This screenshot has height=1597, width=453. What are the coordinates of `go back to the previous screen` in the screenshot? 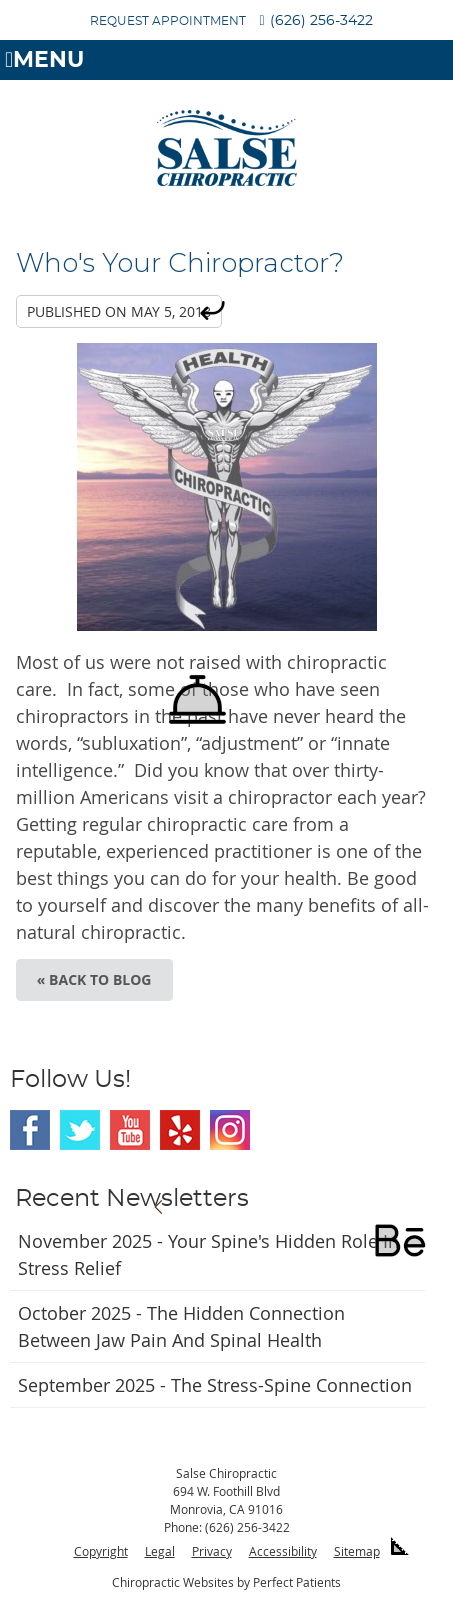 It's located at (159, 1207).